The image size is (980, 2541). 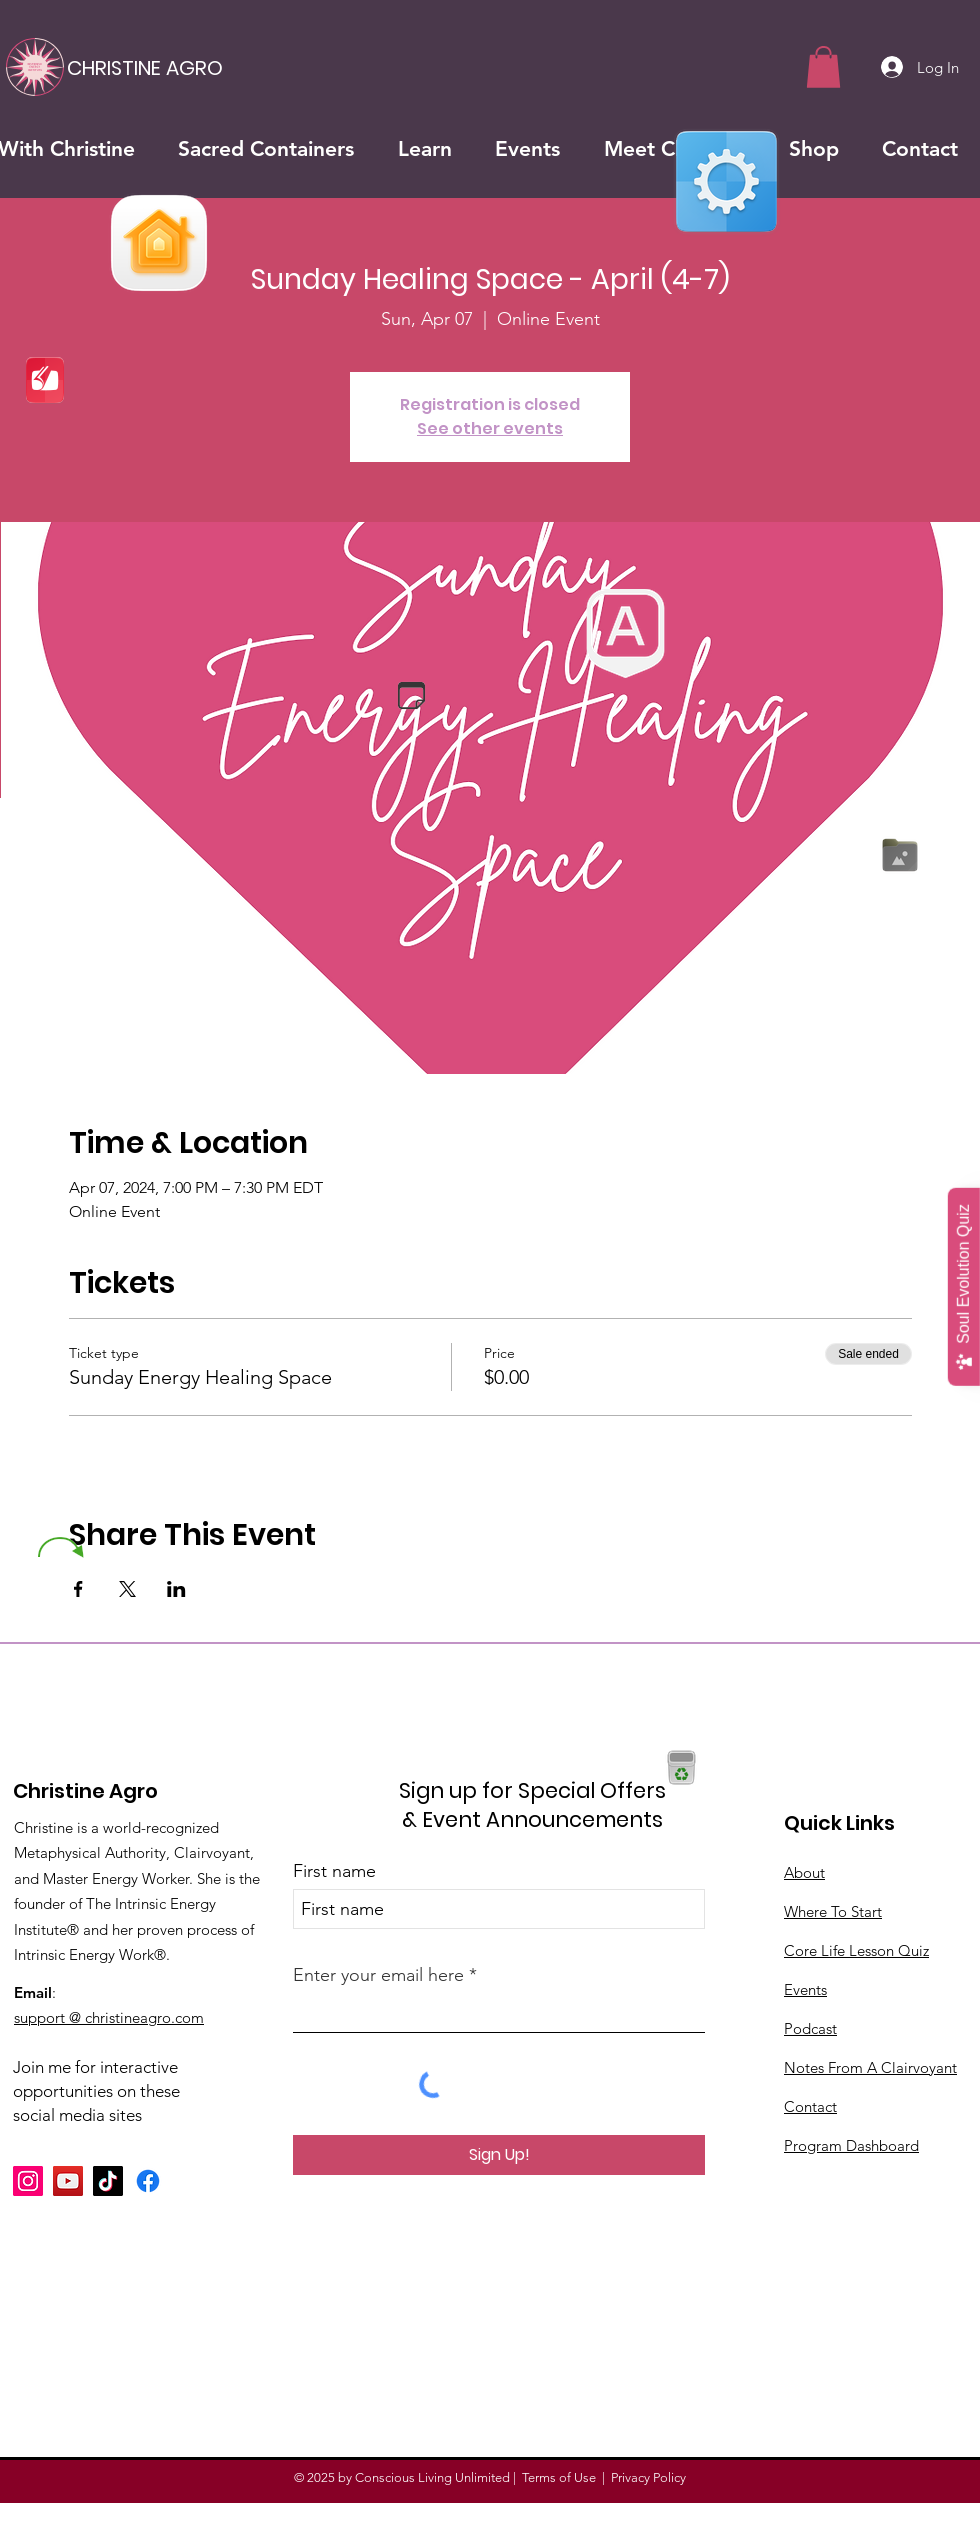 I want to click on open your pictures folder, so click(x=900, y=855).